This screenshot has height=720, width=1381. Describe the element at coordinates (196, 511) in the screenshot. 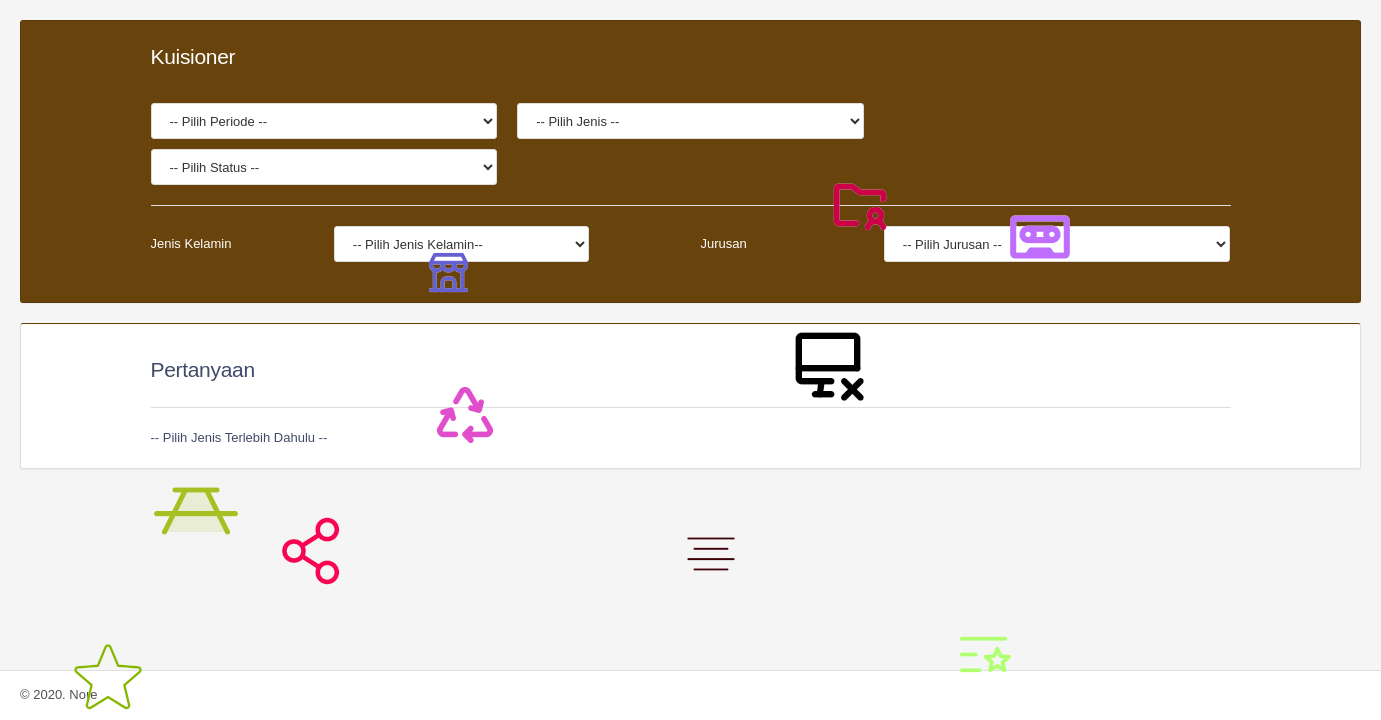

I see `find nearby picnic areas` at that location.